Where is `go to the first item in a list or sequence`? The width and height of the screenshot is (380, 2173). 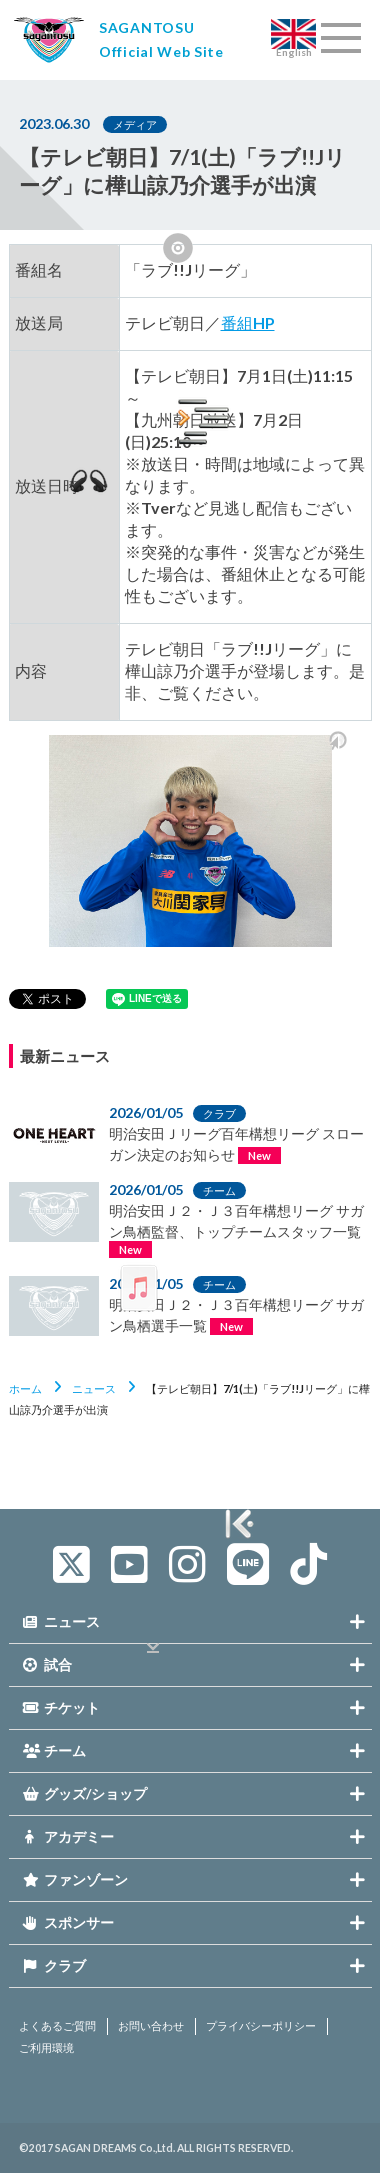 go to the first item in a list or sequence is located at coordinates (239, 1524).